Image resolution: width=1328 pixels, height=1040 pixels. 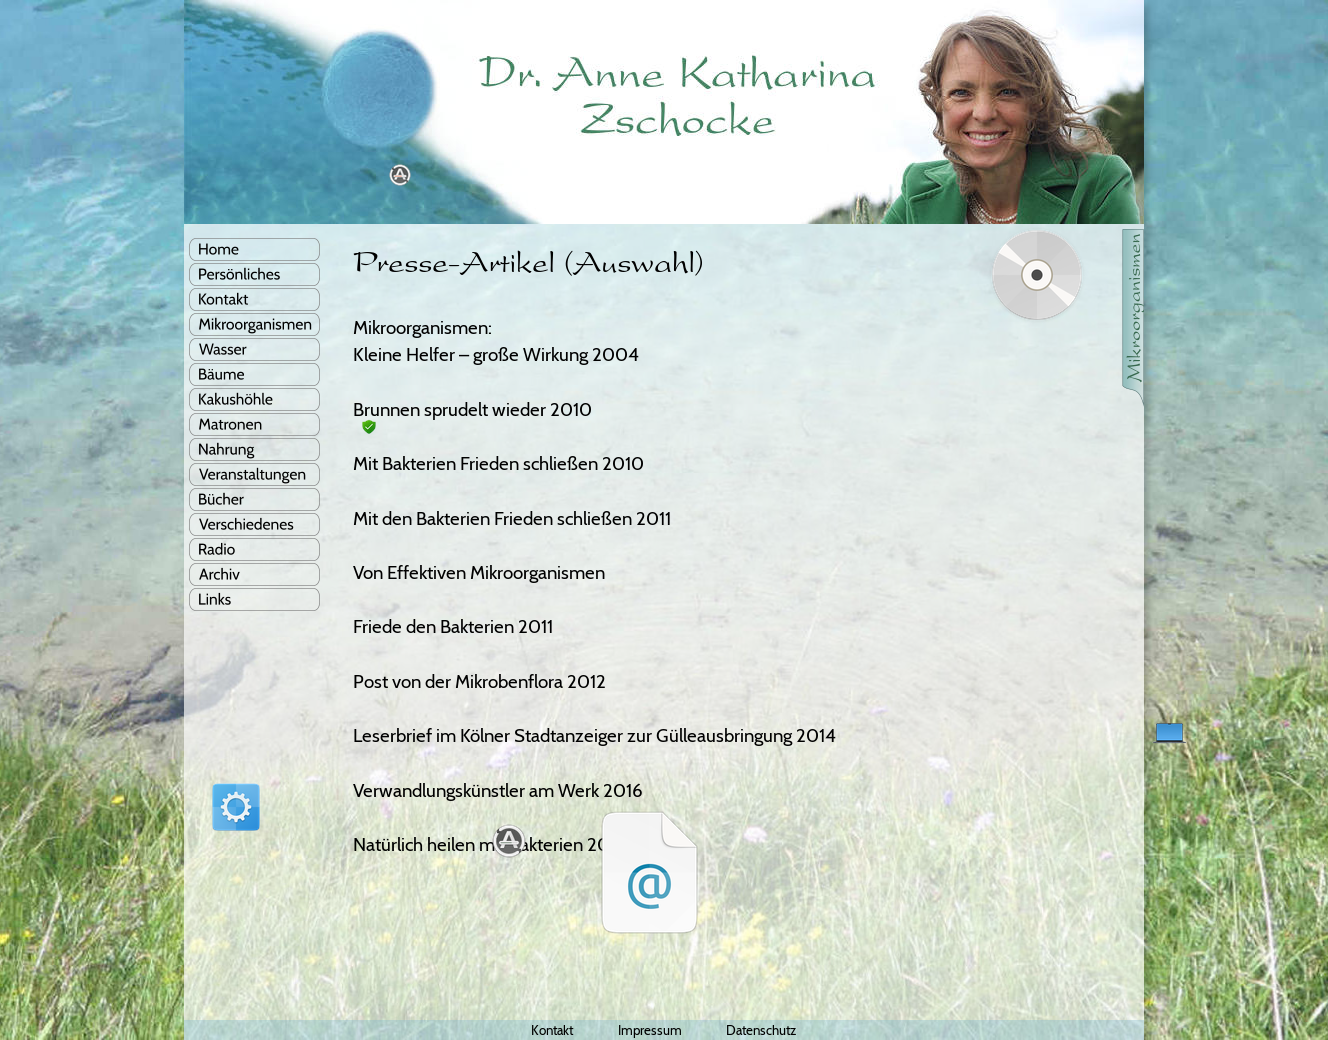 What do you see at coordinates (509, 841) in the screenshot?
I see `check for available system updates` at bounding box center [509, 841].